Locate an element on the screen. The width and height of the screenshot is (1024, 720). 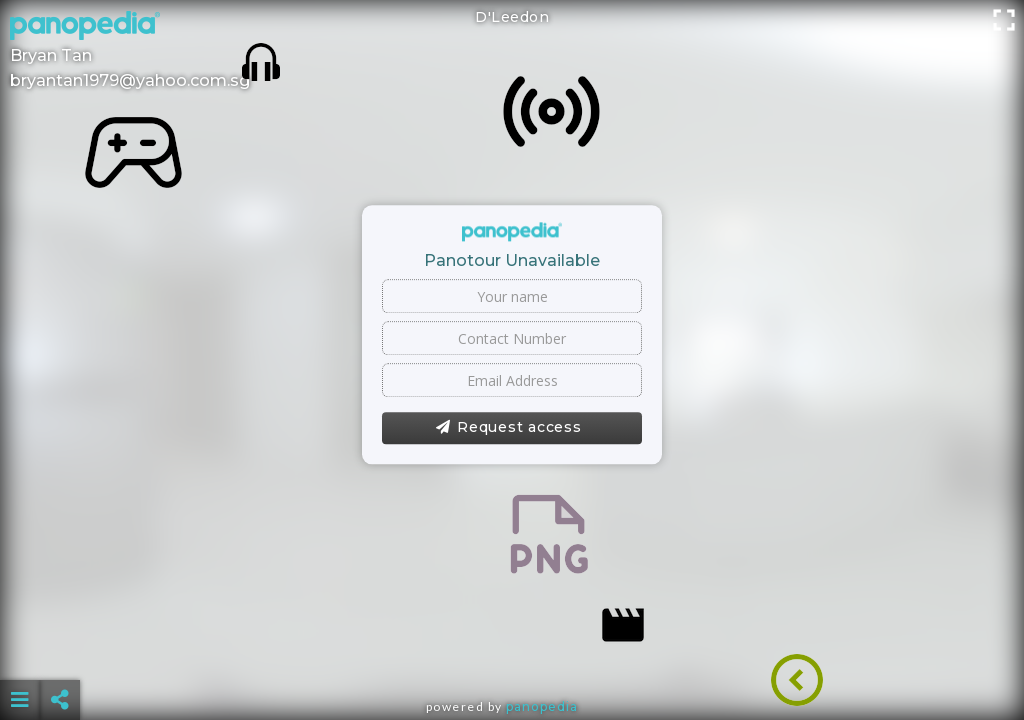
access games or gaming features is located at coordinates (133, 152).